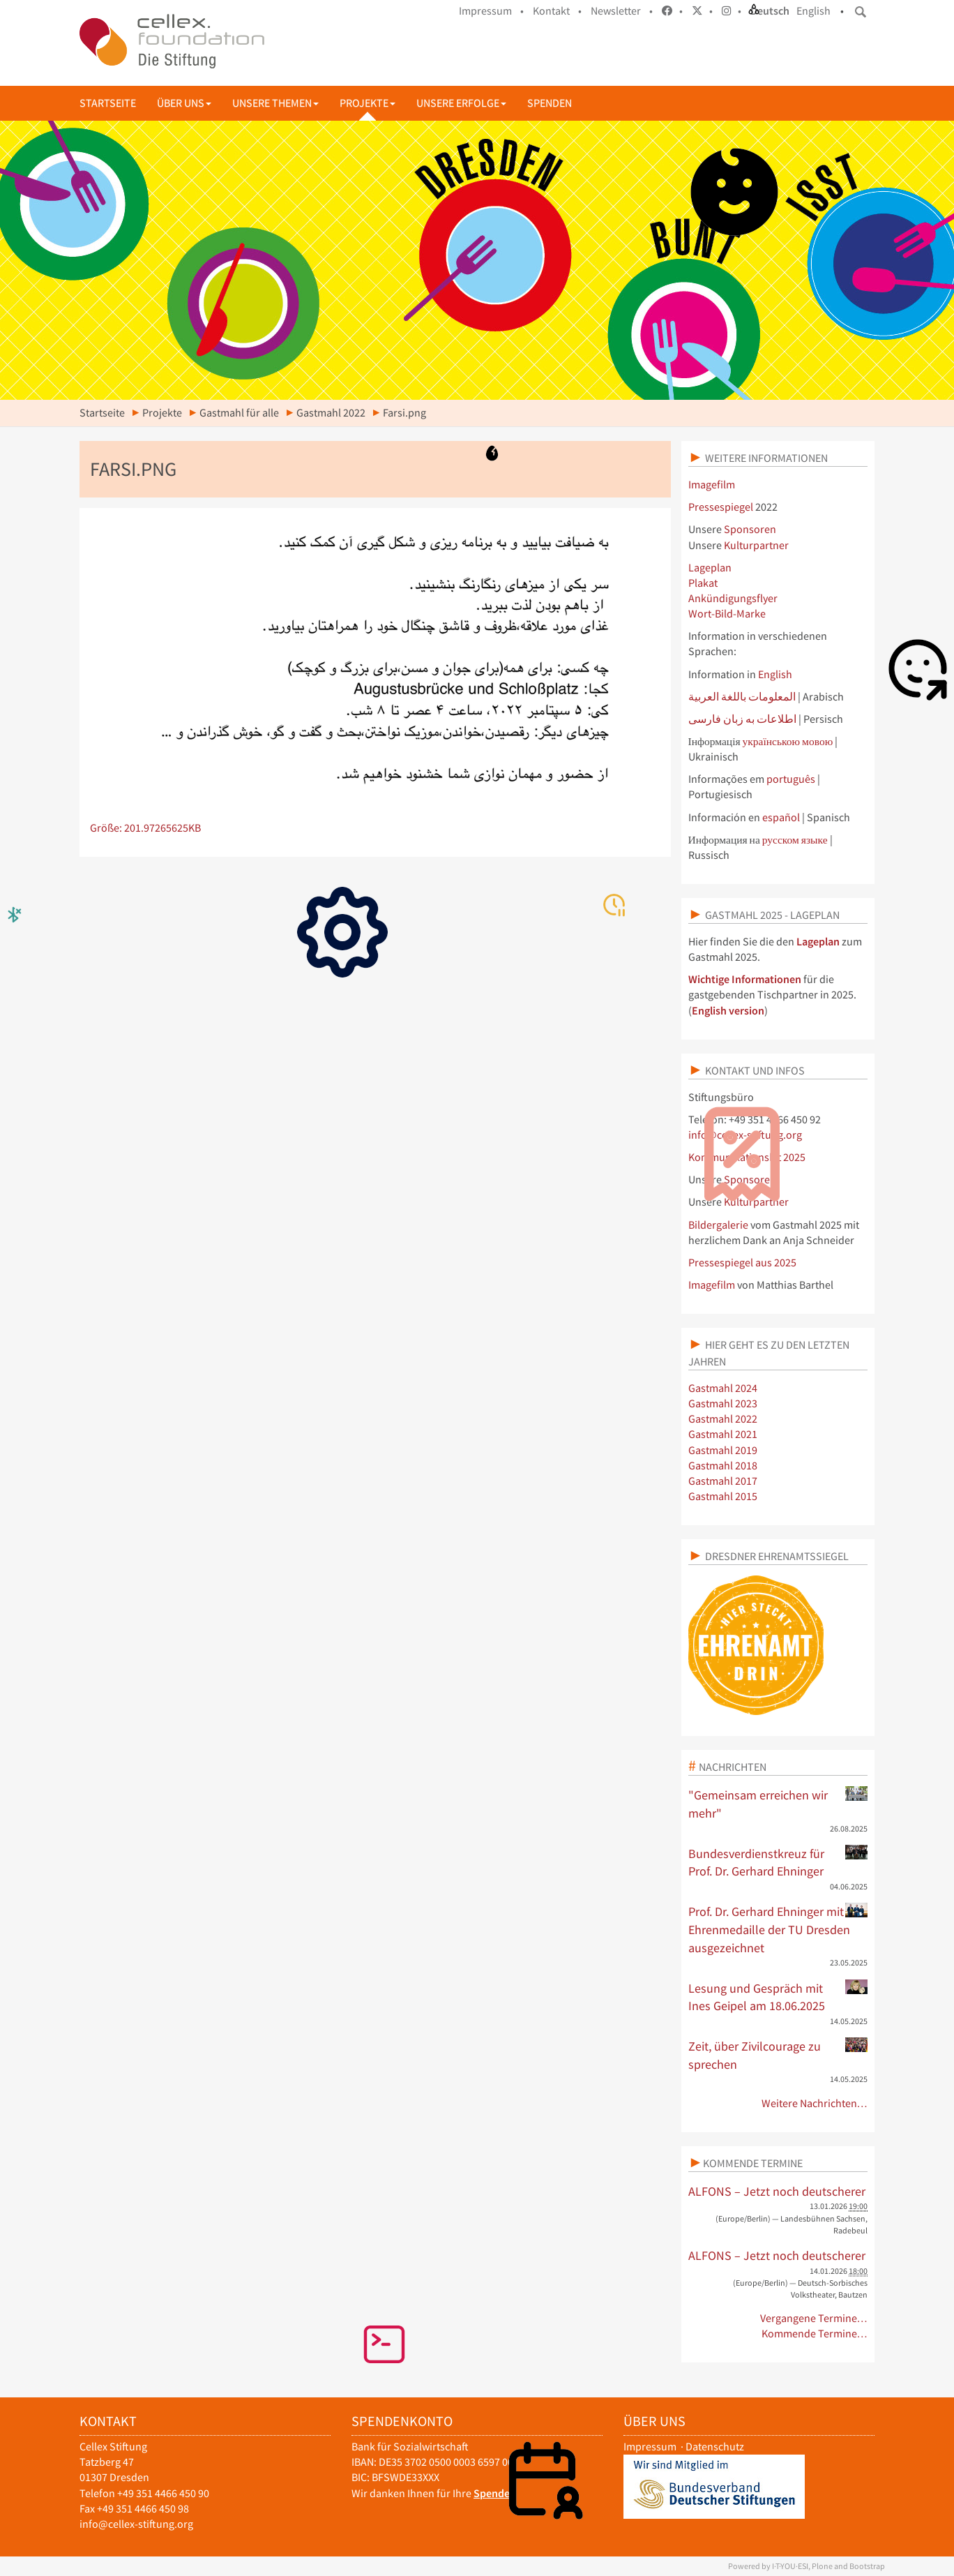  Describe the element at coordinates (742, 1154) in the screenshot. I see `view tax receipt or invoice` at that location.